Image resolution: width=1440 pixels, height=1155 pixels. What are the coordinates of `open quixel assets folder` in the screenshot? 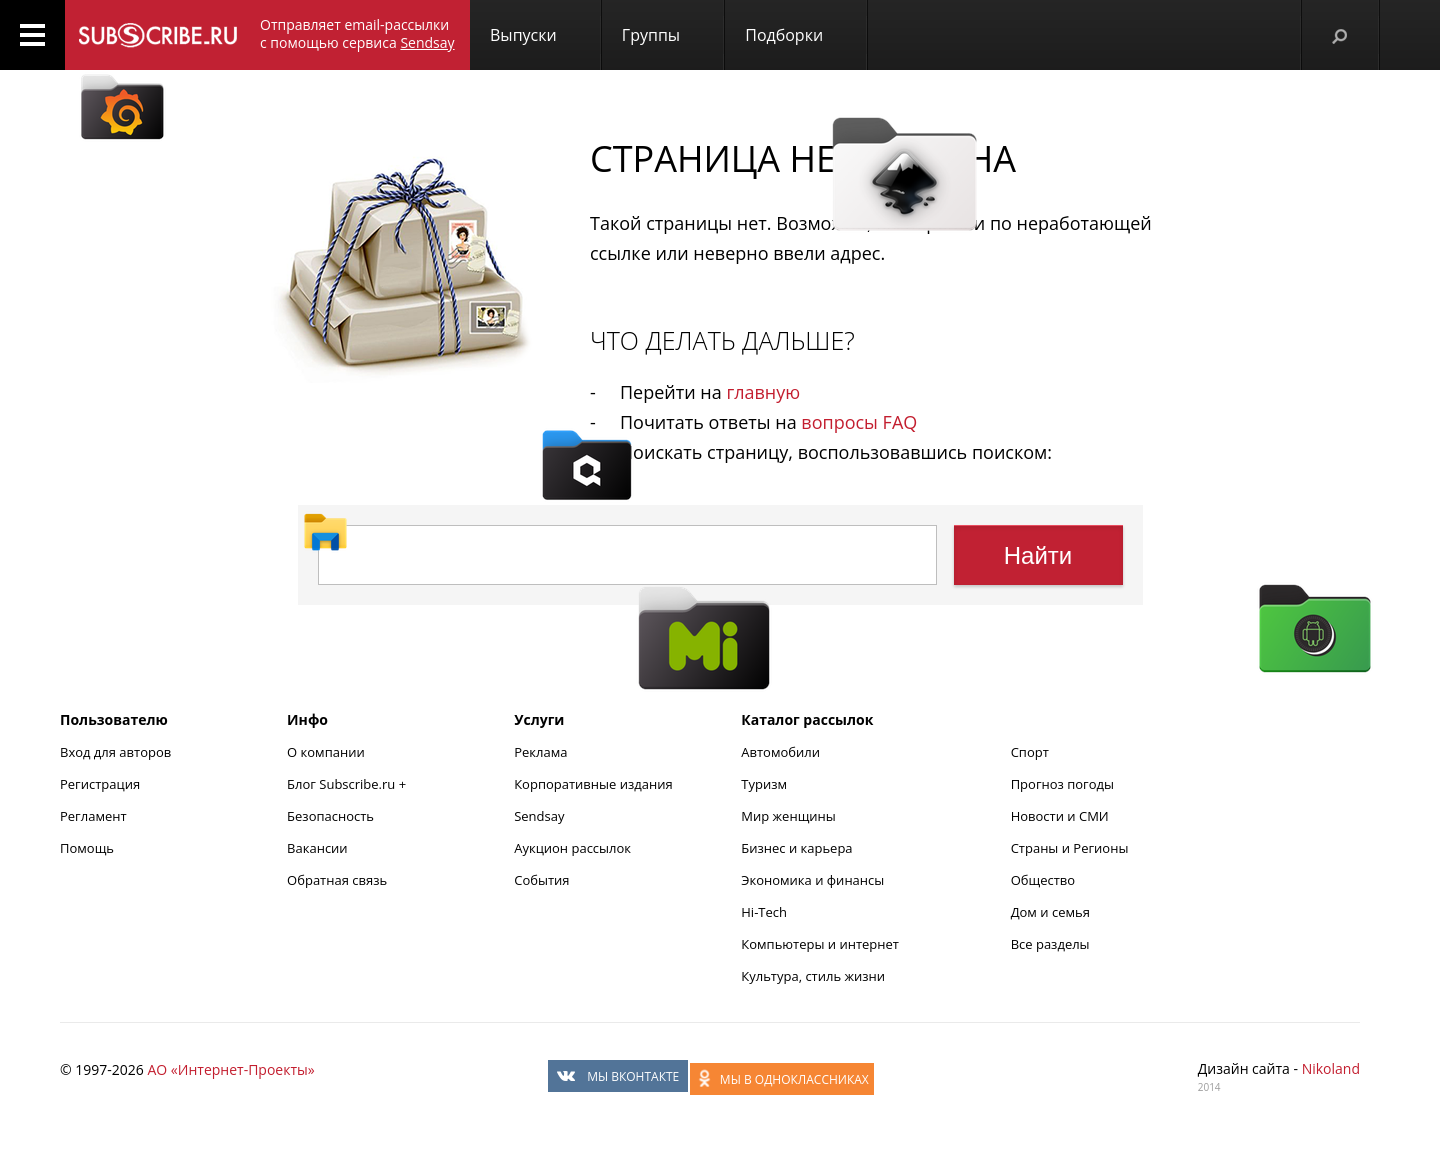 It's located at (586, 467).